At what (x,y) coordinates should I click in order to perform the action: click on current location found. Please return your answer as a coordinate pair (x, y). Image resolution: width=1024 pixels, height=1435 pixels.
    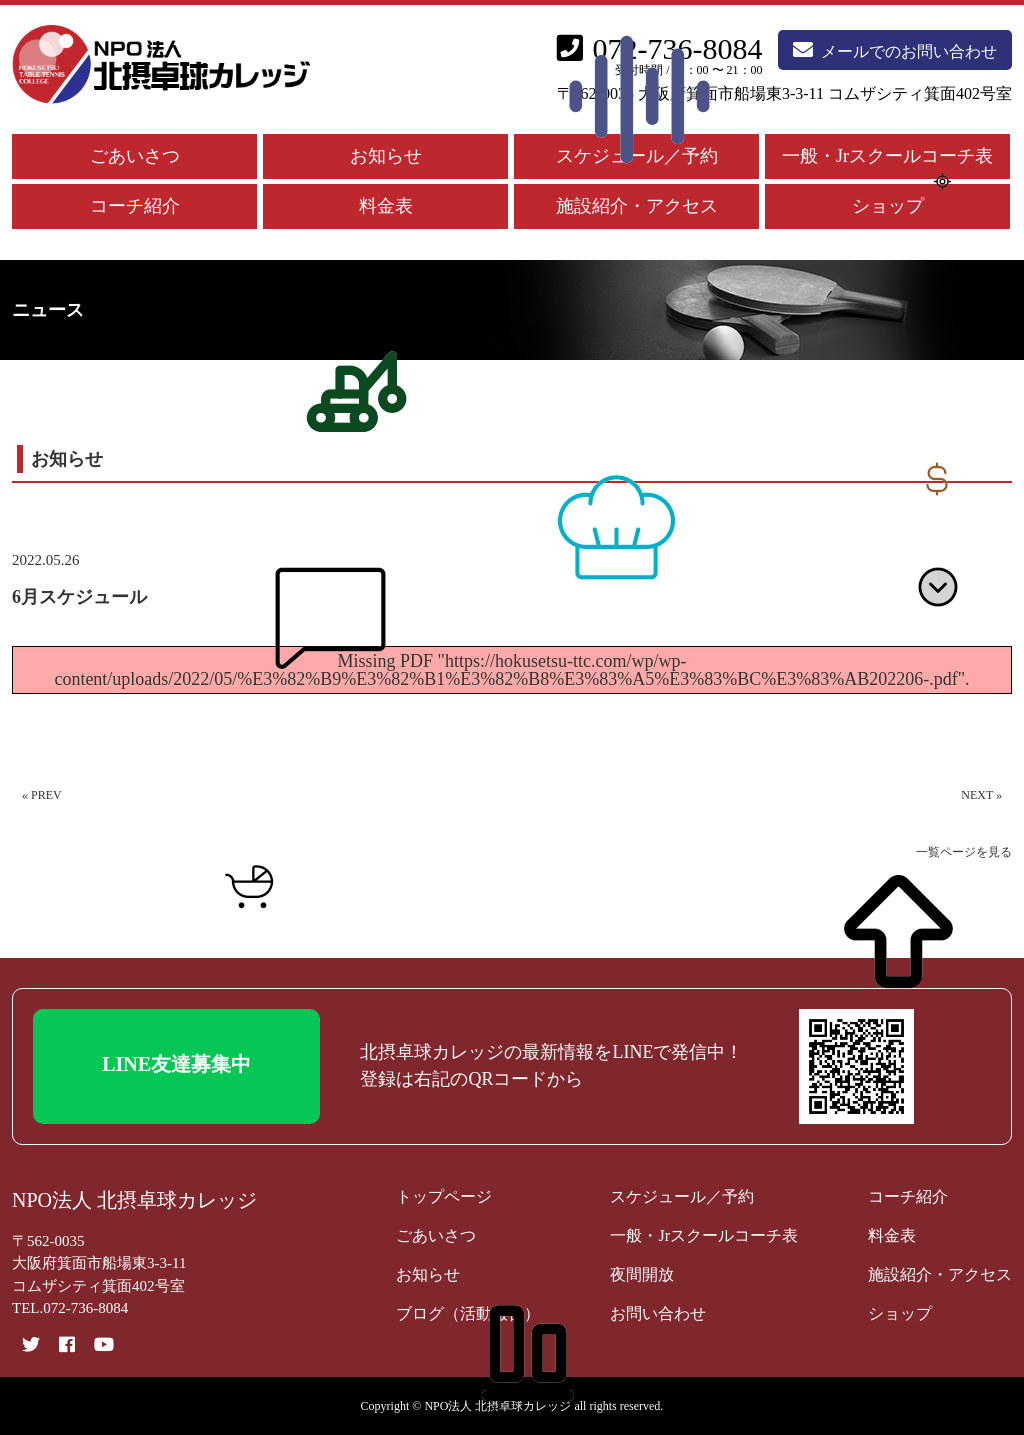
    Looking at the image, I should click on (942, 181).